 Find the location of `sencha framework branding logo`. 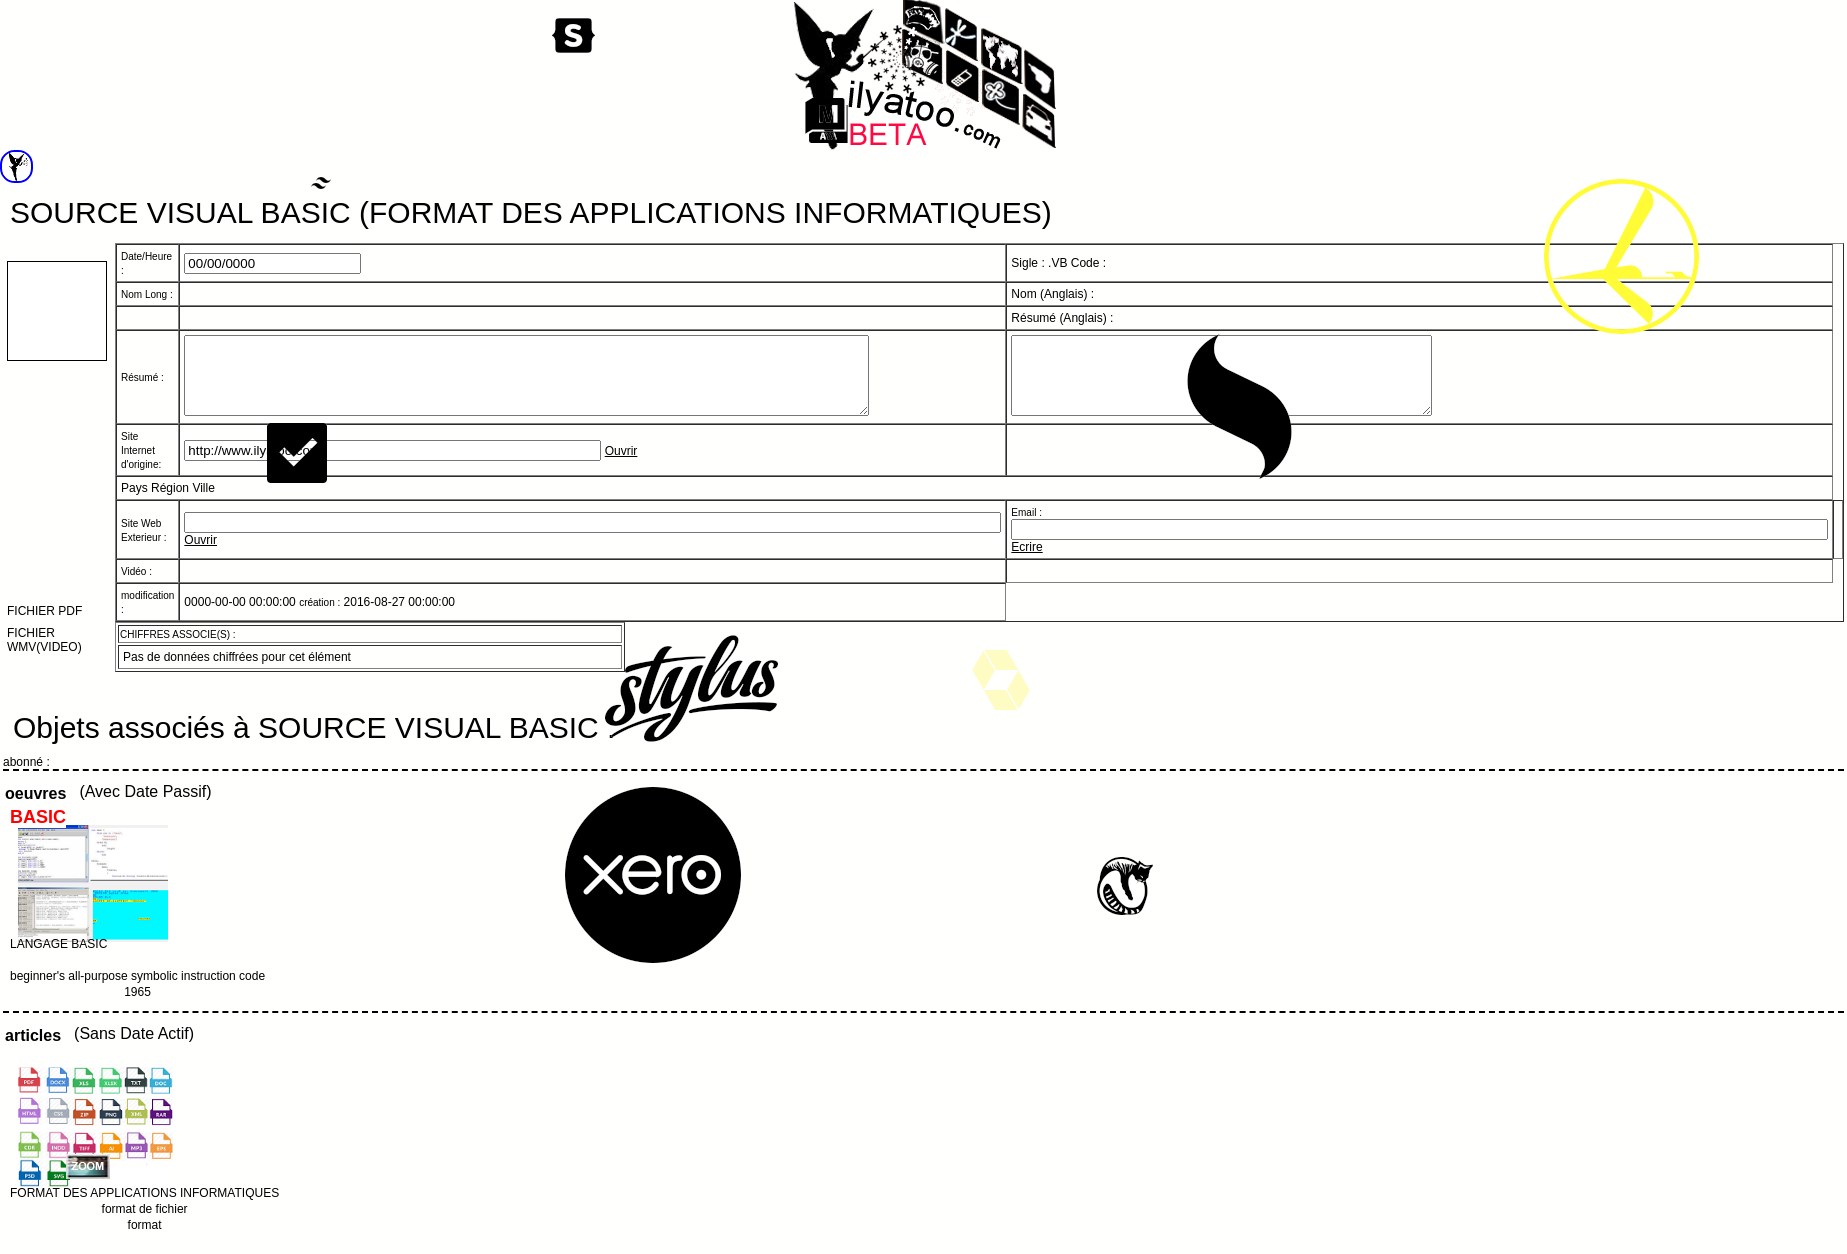

sencha framework branding logo is located at coordinates (1239, 406).